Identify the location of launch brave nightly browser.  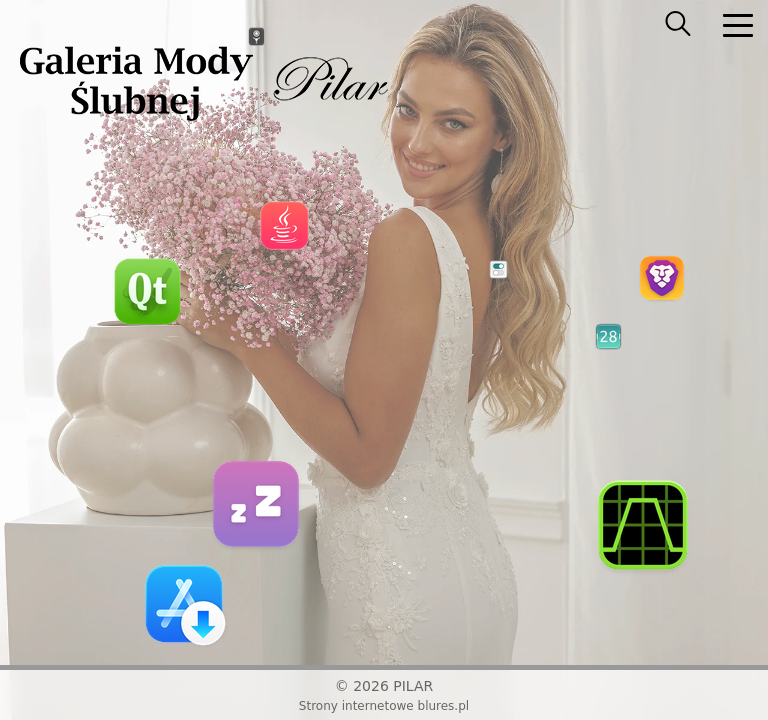
(662, 278).